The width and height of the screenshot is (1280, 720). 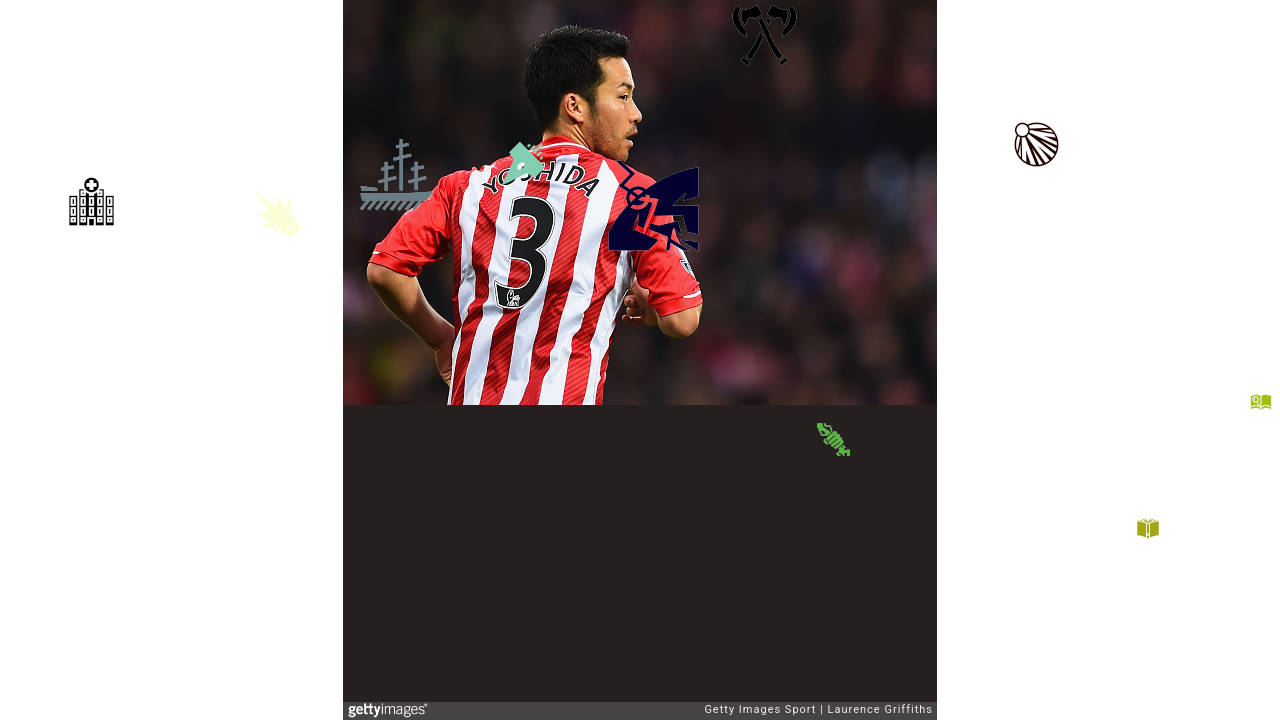 What do you see at coordinates (1148, 529) in the screenshot?
I see `open a book or reading material` at bounding box center [1148, 529].